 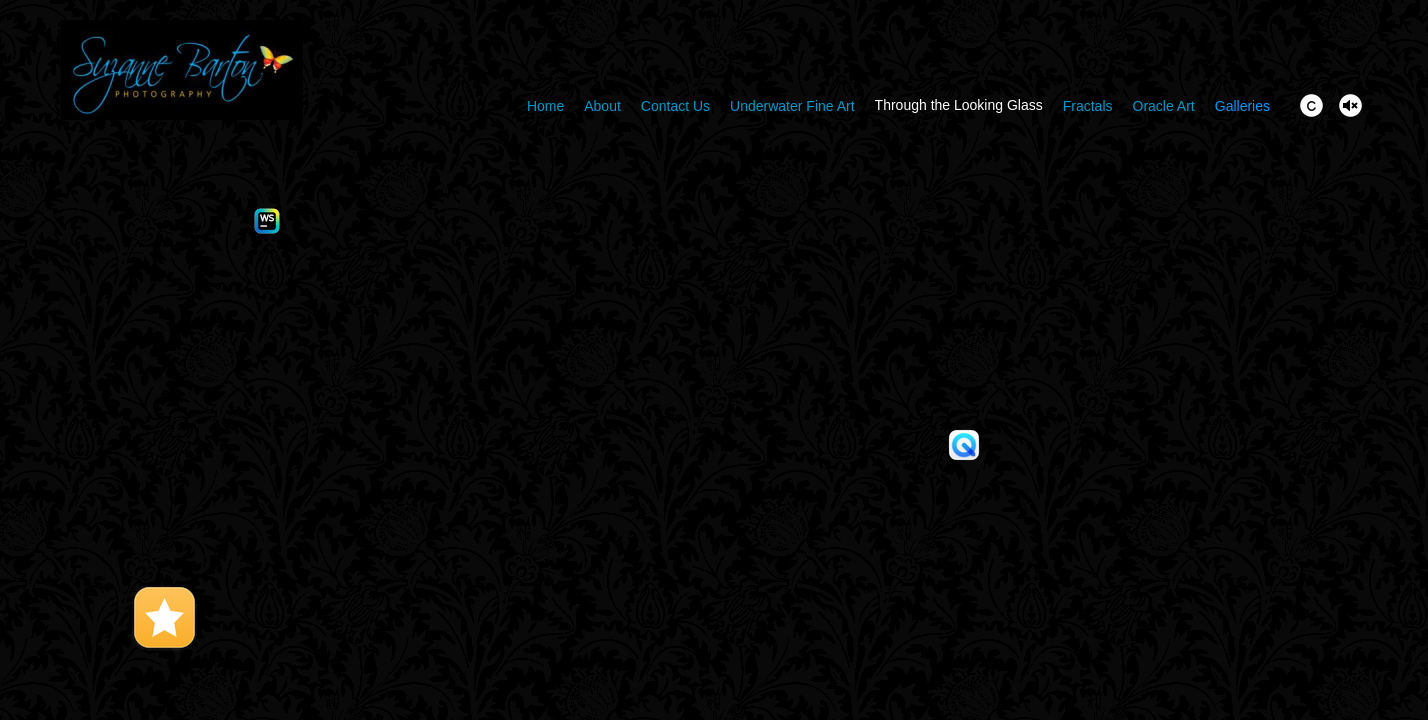 I want to click on set default applications preferences, so click(x=164, y=618).